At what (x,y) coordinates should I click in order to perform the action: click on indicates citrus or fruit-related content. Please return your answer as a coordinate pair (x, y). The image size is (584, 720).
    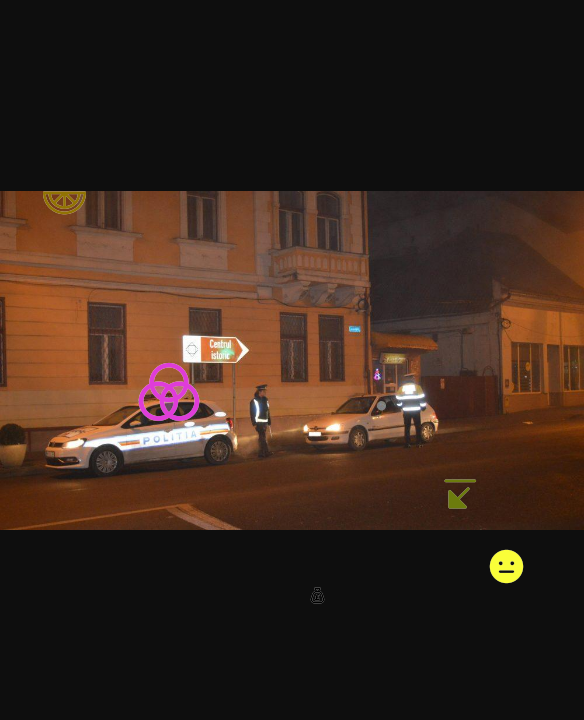
    Looking at the image, I should click on (64, 199).